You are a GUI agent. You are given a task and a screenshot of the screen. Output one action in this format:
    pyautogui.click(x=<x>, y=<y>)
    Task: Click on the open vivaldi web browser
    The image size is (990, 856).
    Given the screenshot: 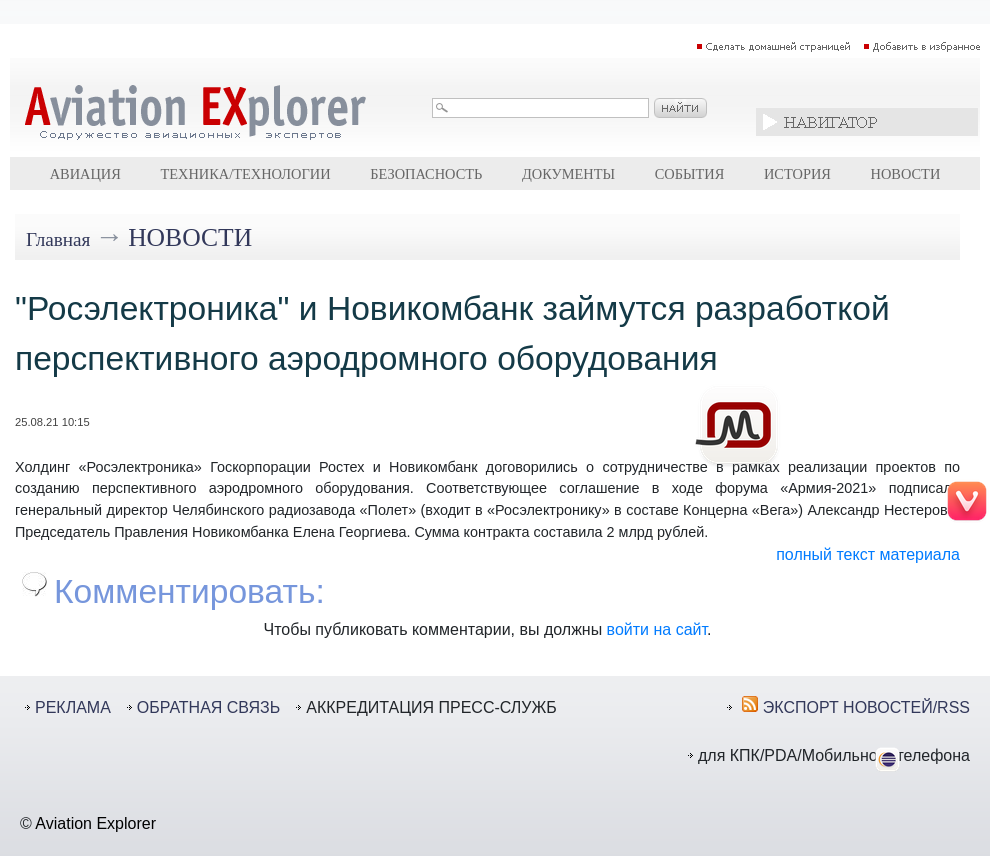 What is the action you would take?
    pyautogui.click(x=967, y=501)
    